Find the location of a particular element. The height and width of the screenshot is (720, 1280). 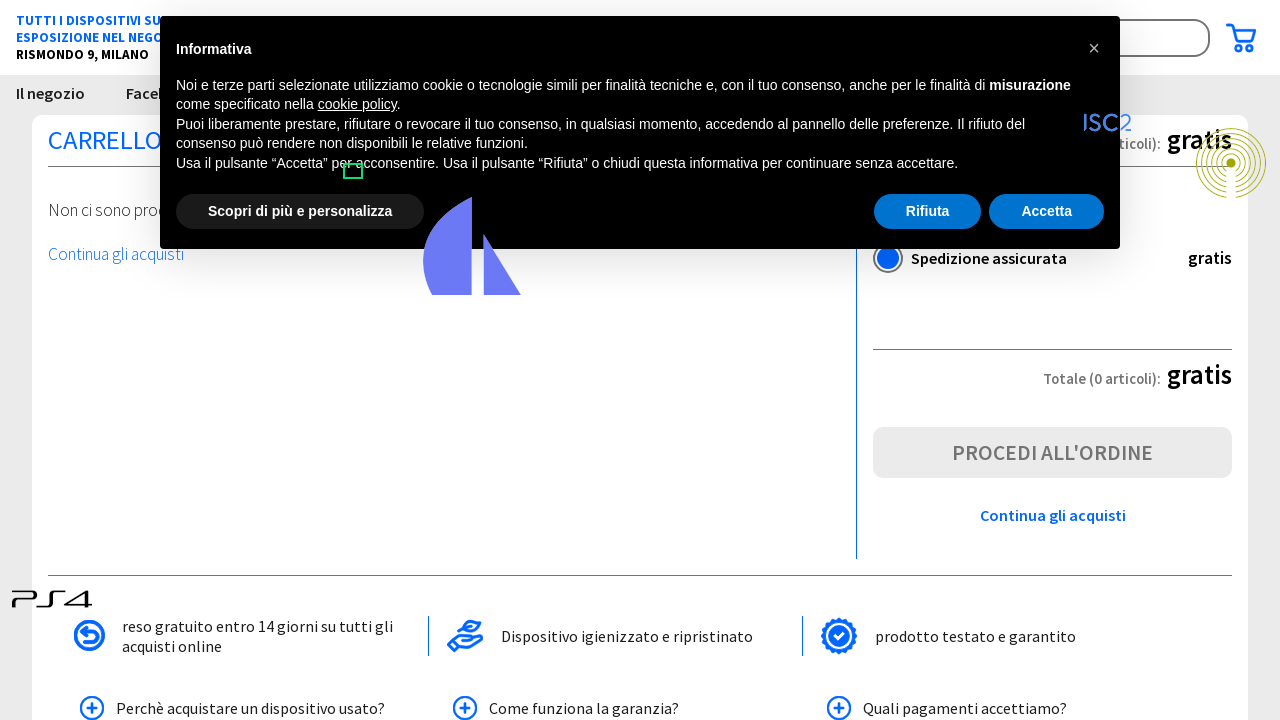

PlayStation 4 brand logo is located at coordinates (52, 599).